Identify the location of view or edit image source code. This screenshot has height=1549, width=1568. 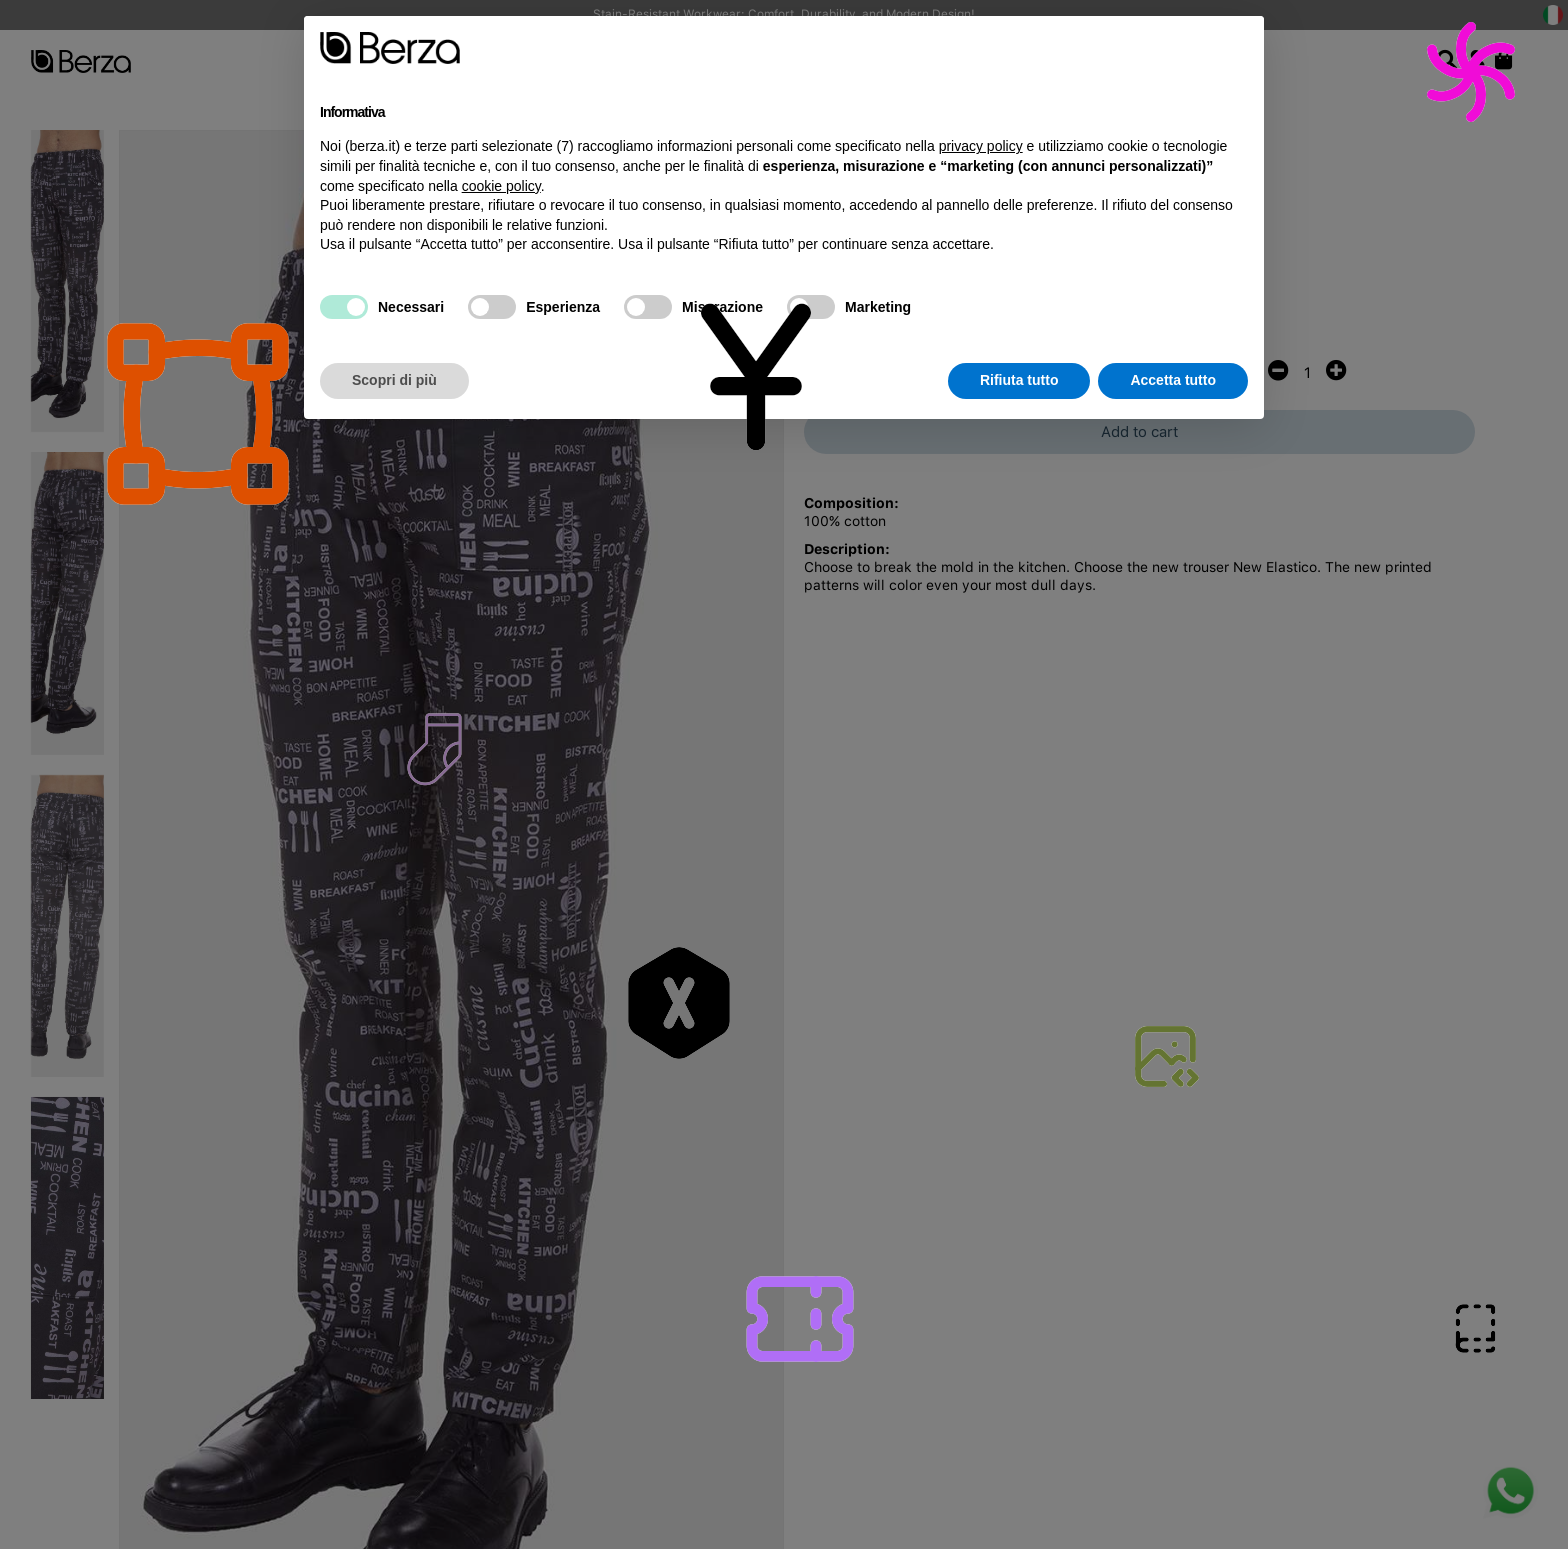
(1165, 1056).